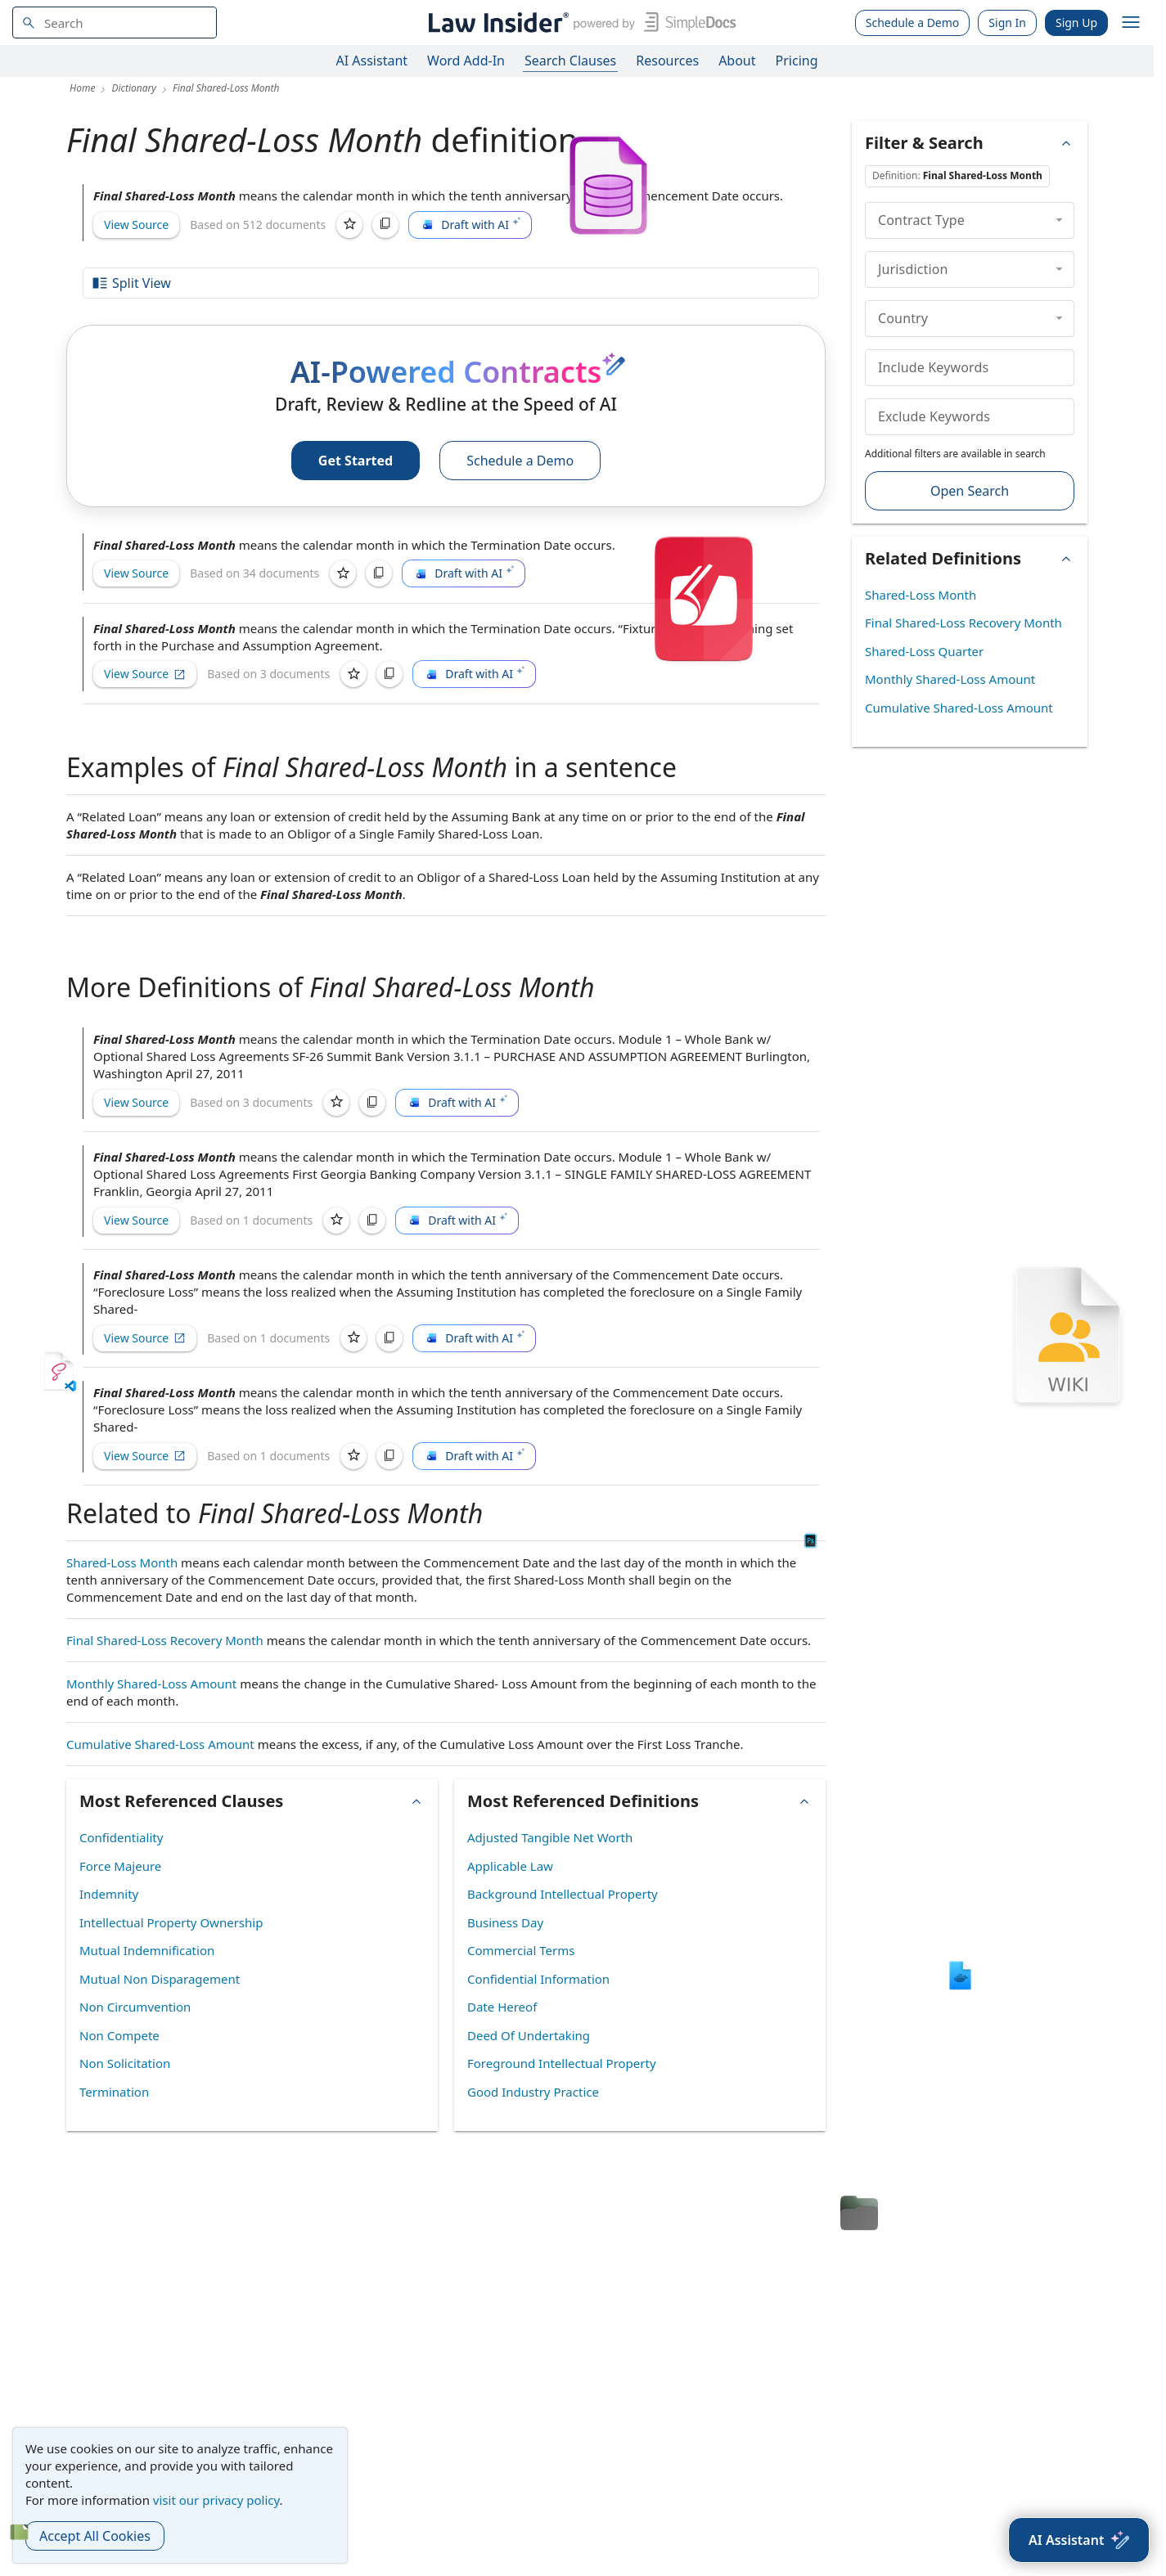 This screenshot has width=1166, height=2576. I want to click on adobe photoshop file type indicator, so click(810, 1540).